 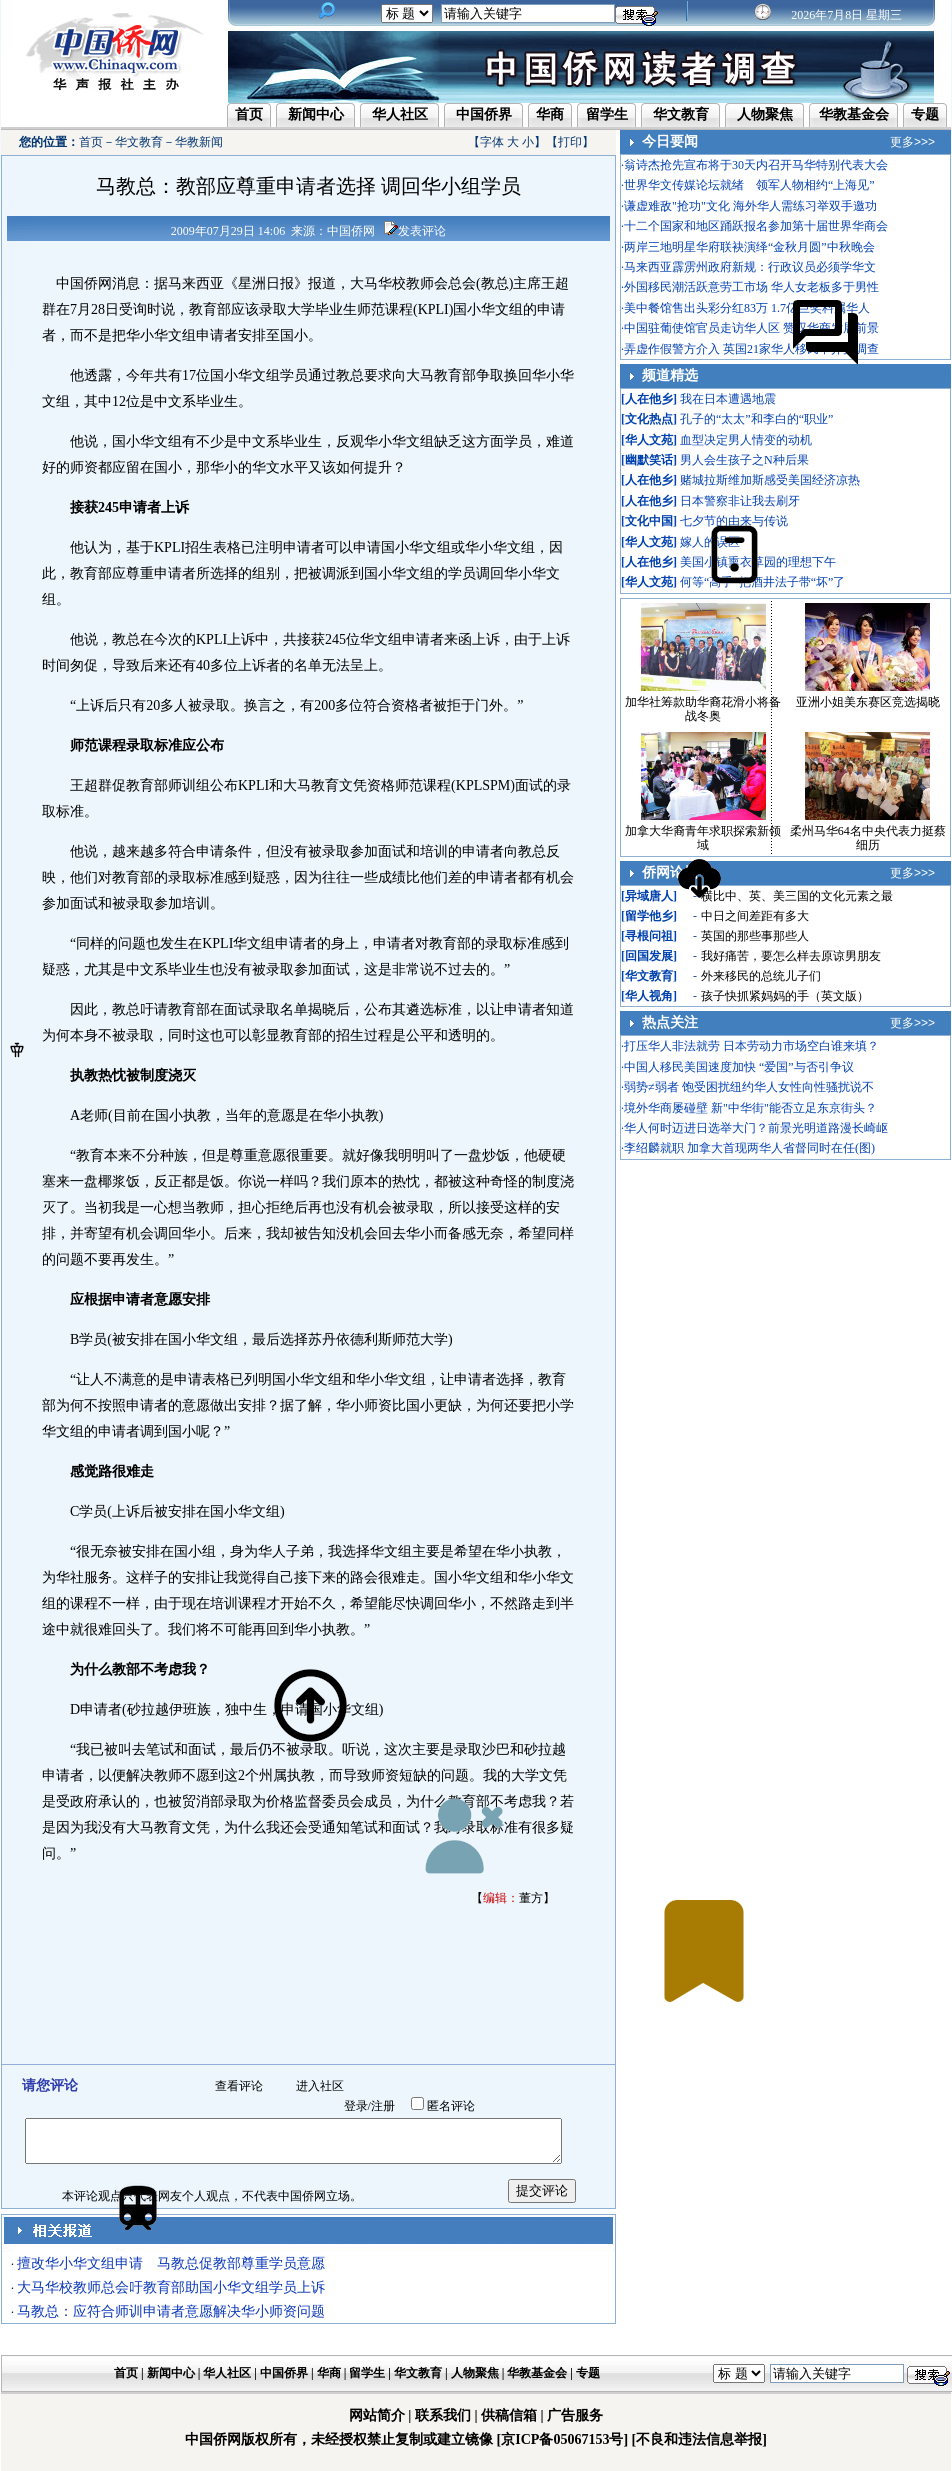 I want to click on open chat or messaging feature, so click(x=825, y=332).